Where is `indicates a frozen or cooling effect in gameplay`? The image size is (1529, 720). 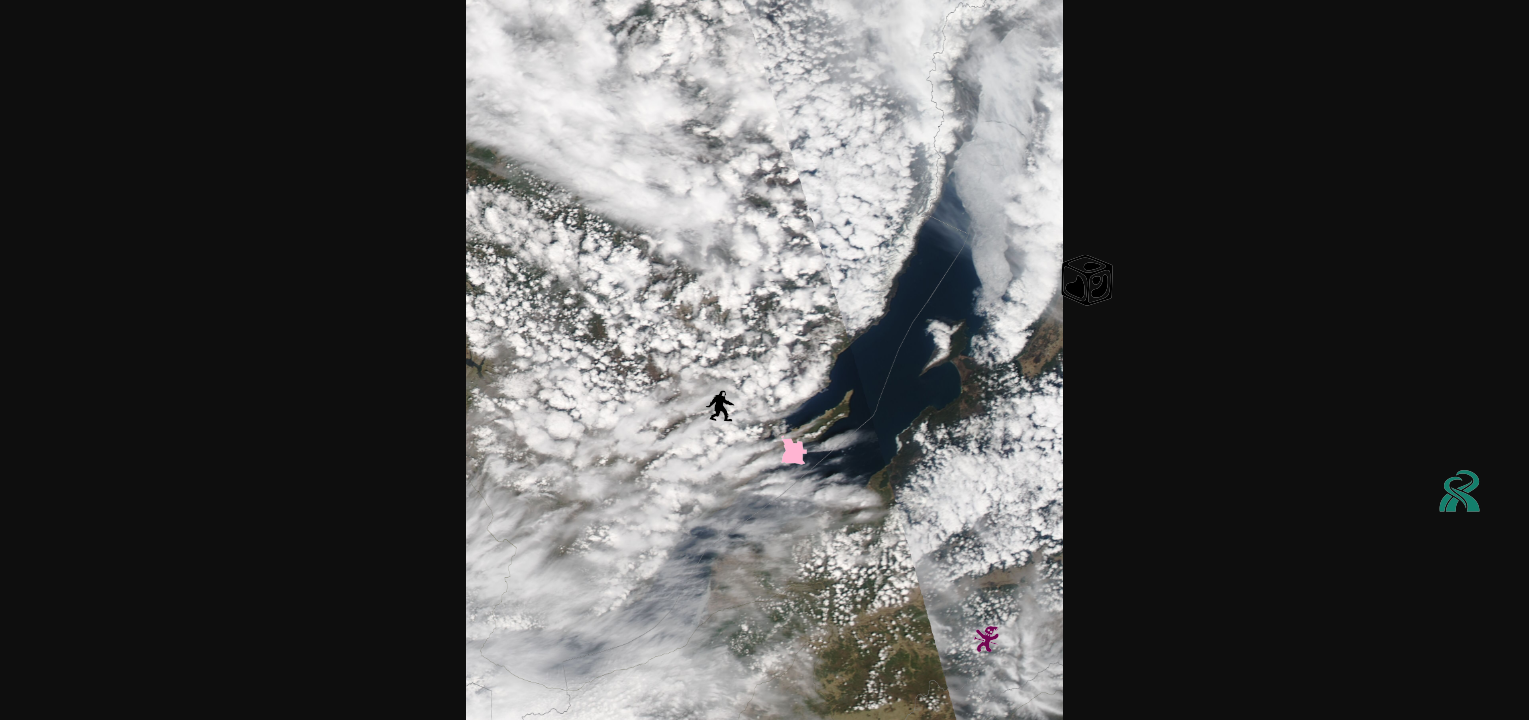
indicates a frozen or cooling effect in gameplay is located at coordinates (1087, 280).